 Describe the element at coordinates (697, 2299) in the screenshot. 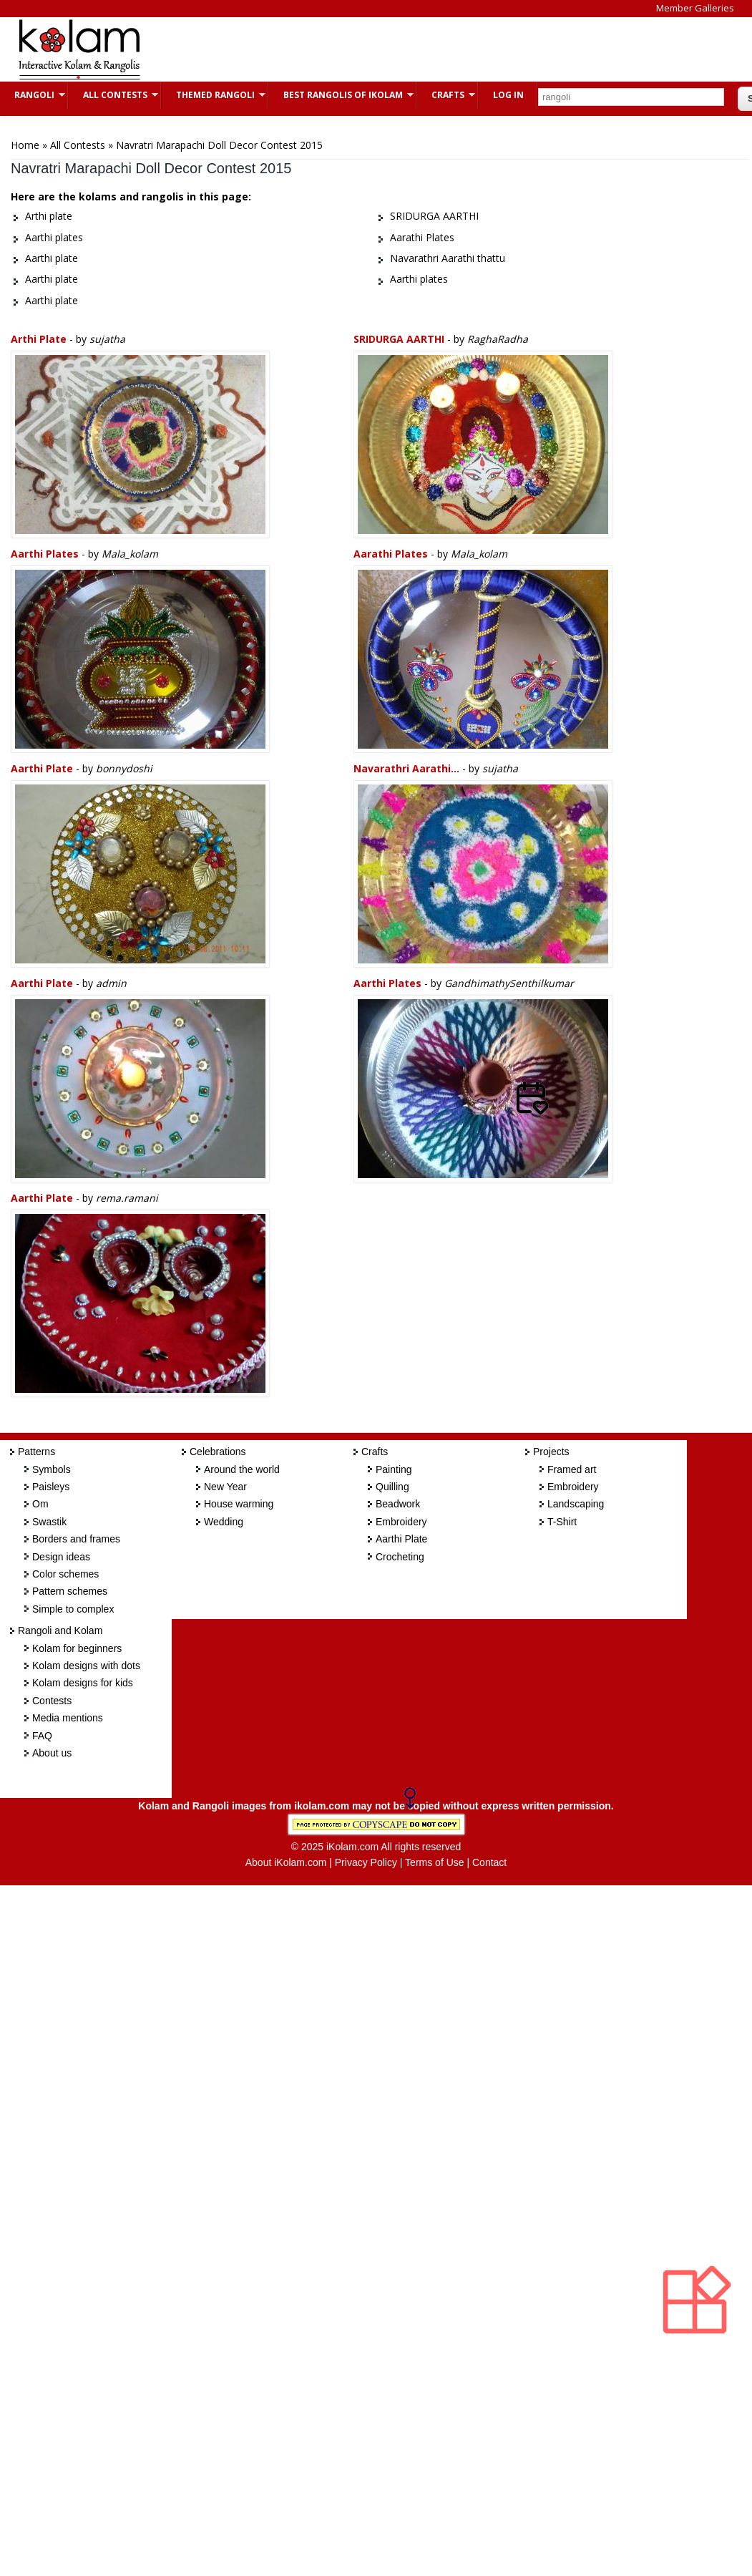

I see `browse and install extensions` at that location.